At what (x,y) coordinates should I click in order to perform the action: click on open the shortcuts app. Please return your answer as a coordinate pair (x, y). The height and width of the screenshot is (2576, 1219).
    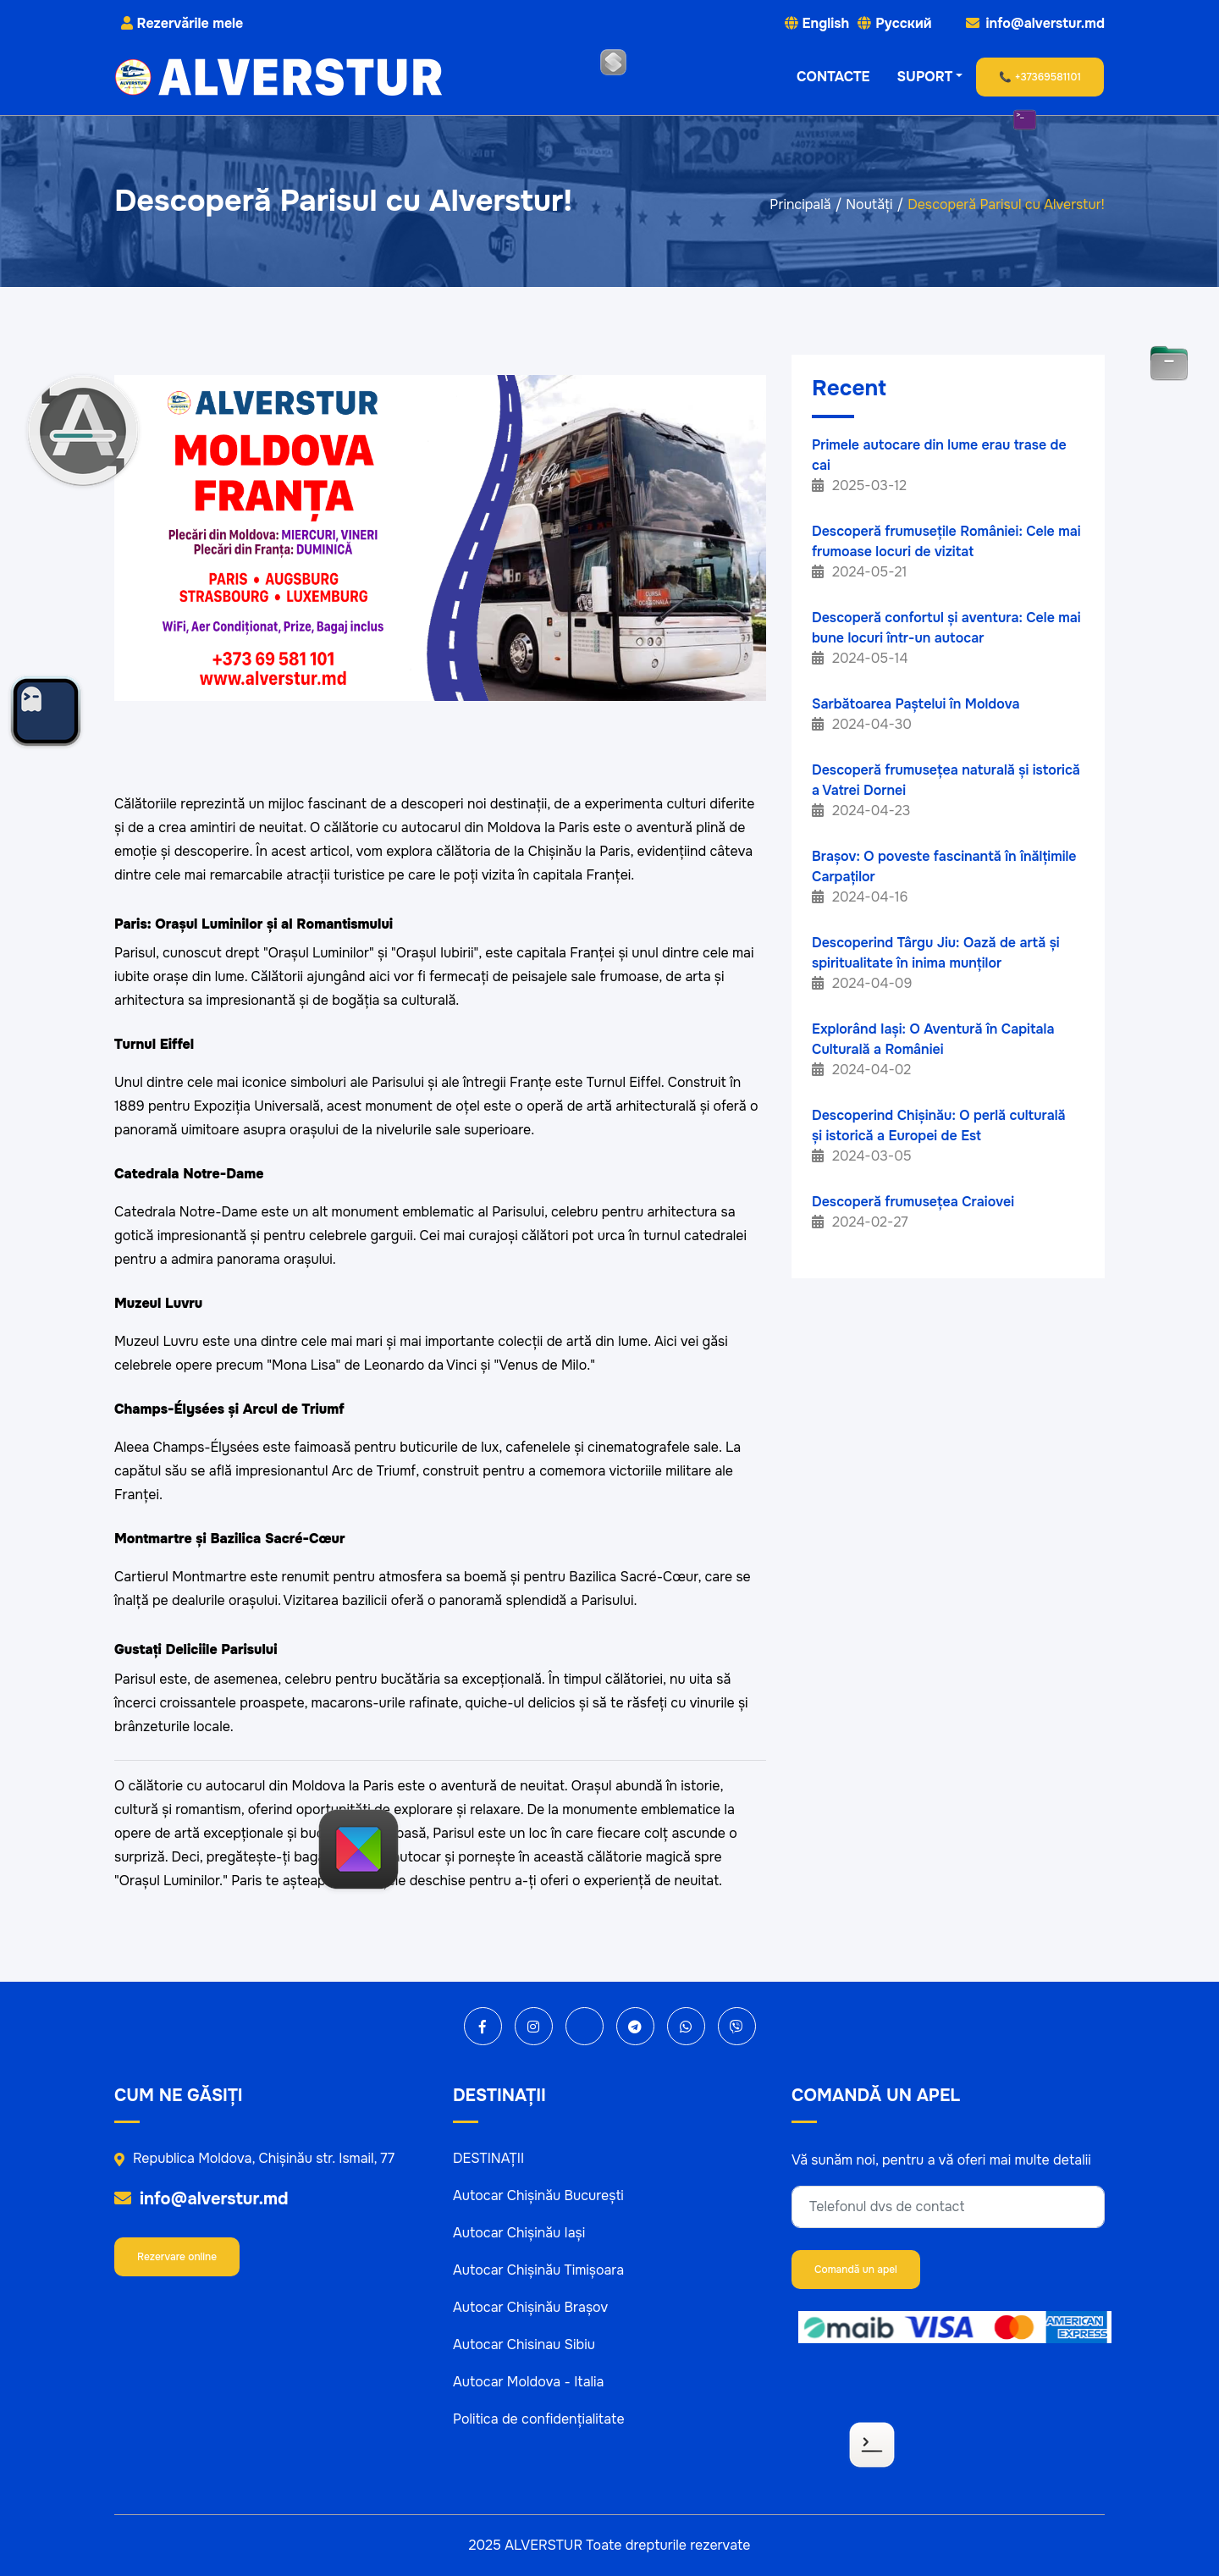
    Looking at the image, I should click on (613, 62).